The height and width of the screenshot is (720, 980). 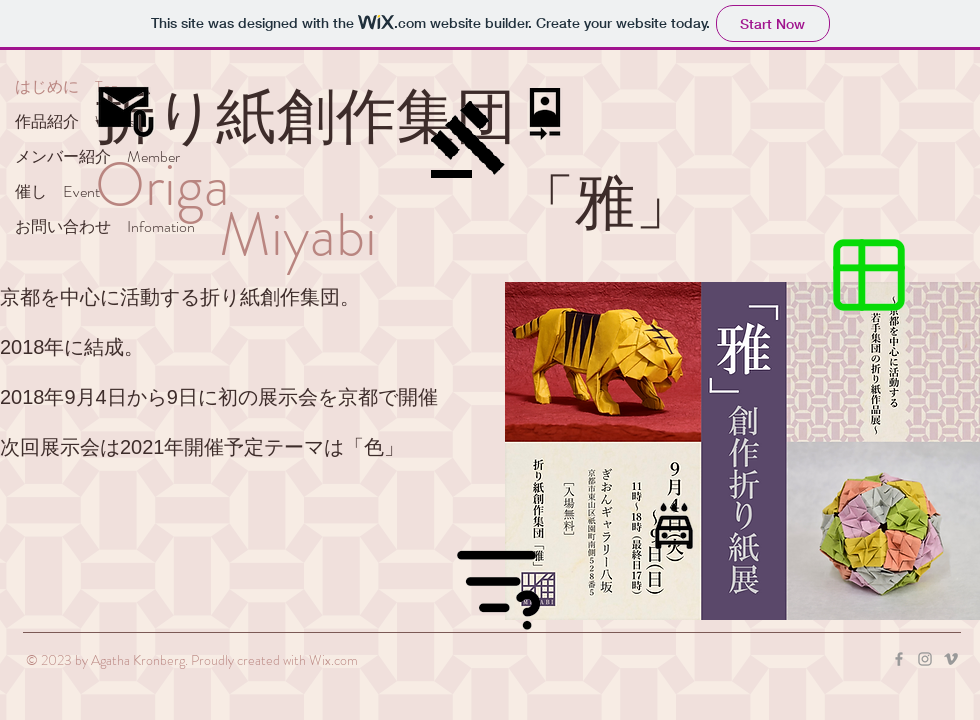 I want to click on view data in table format, so click(x=869, y=275).